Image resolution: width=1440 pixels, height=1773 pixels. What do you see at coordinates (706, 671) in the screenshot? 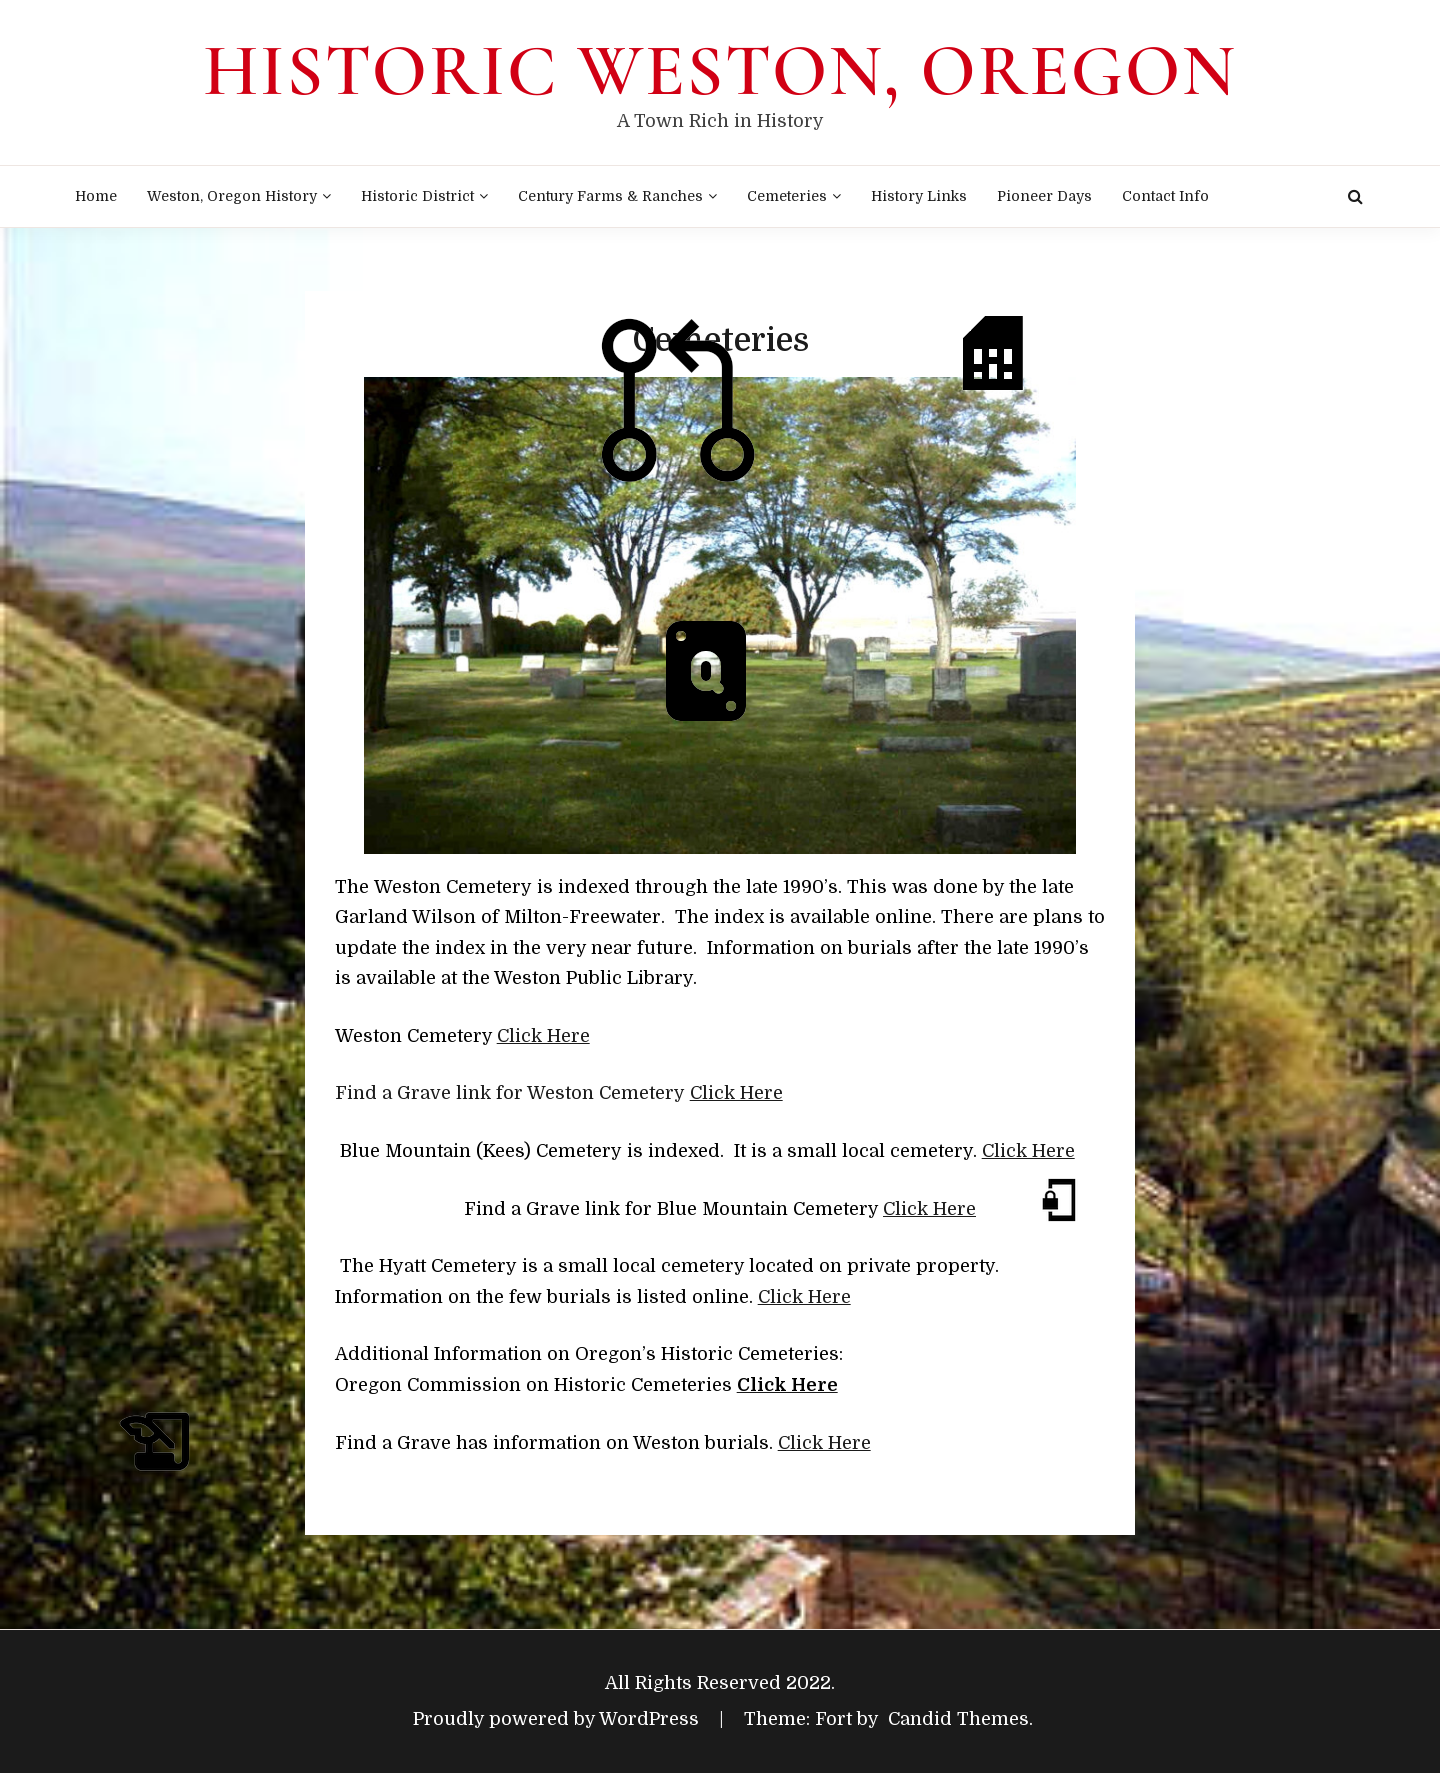
I see `queen playing card in a card game app` at bounding box center [706, 671].